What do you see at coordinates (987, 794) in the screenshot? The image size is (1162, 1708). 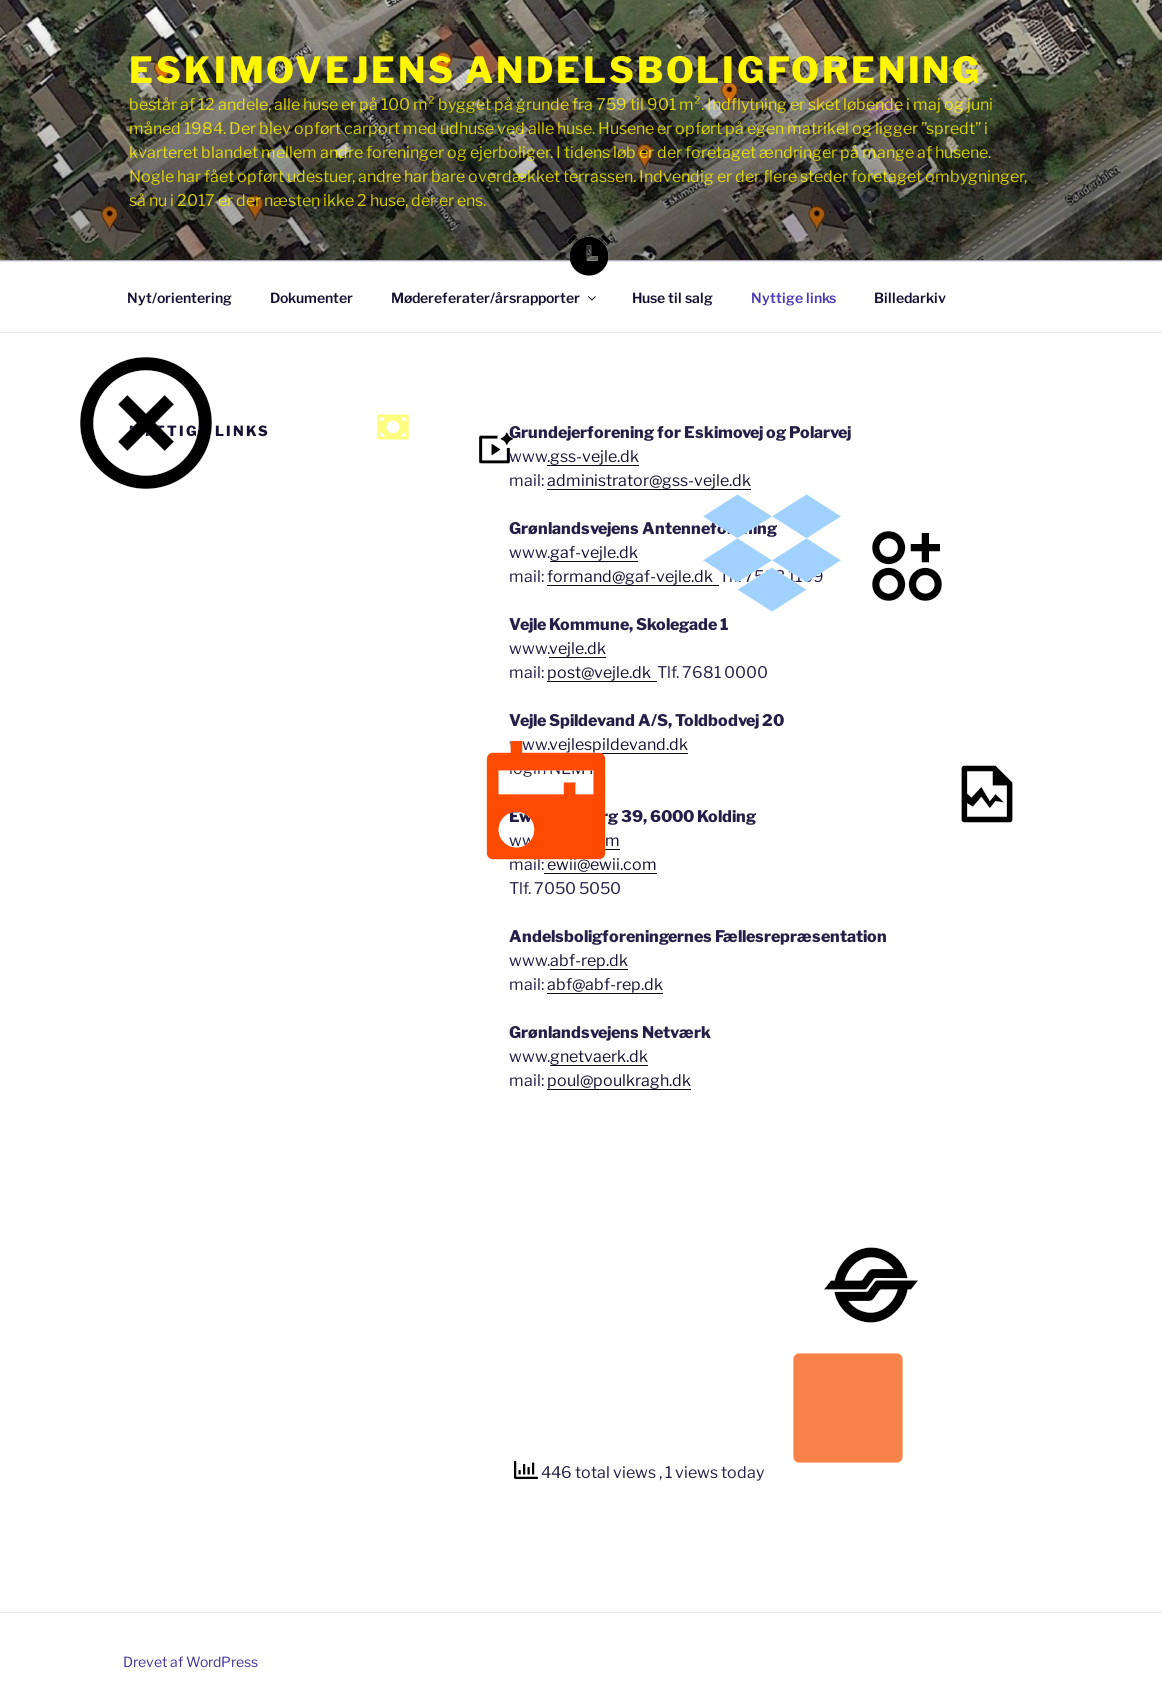 I see `indicates a corrupted or damaged file` at bounding box center [987, 794].